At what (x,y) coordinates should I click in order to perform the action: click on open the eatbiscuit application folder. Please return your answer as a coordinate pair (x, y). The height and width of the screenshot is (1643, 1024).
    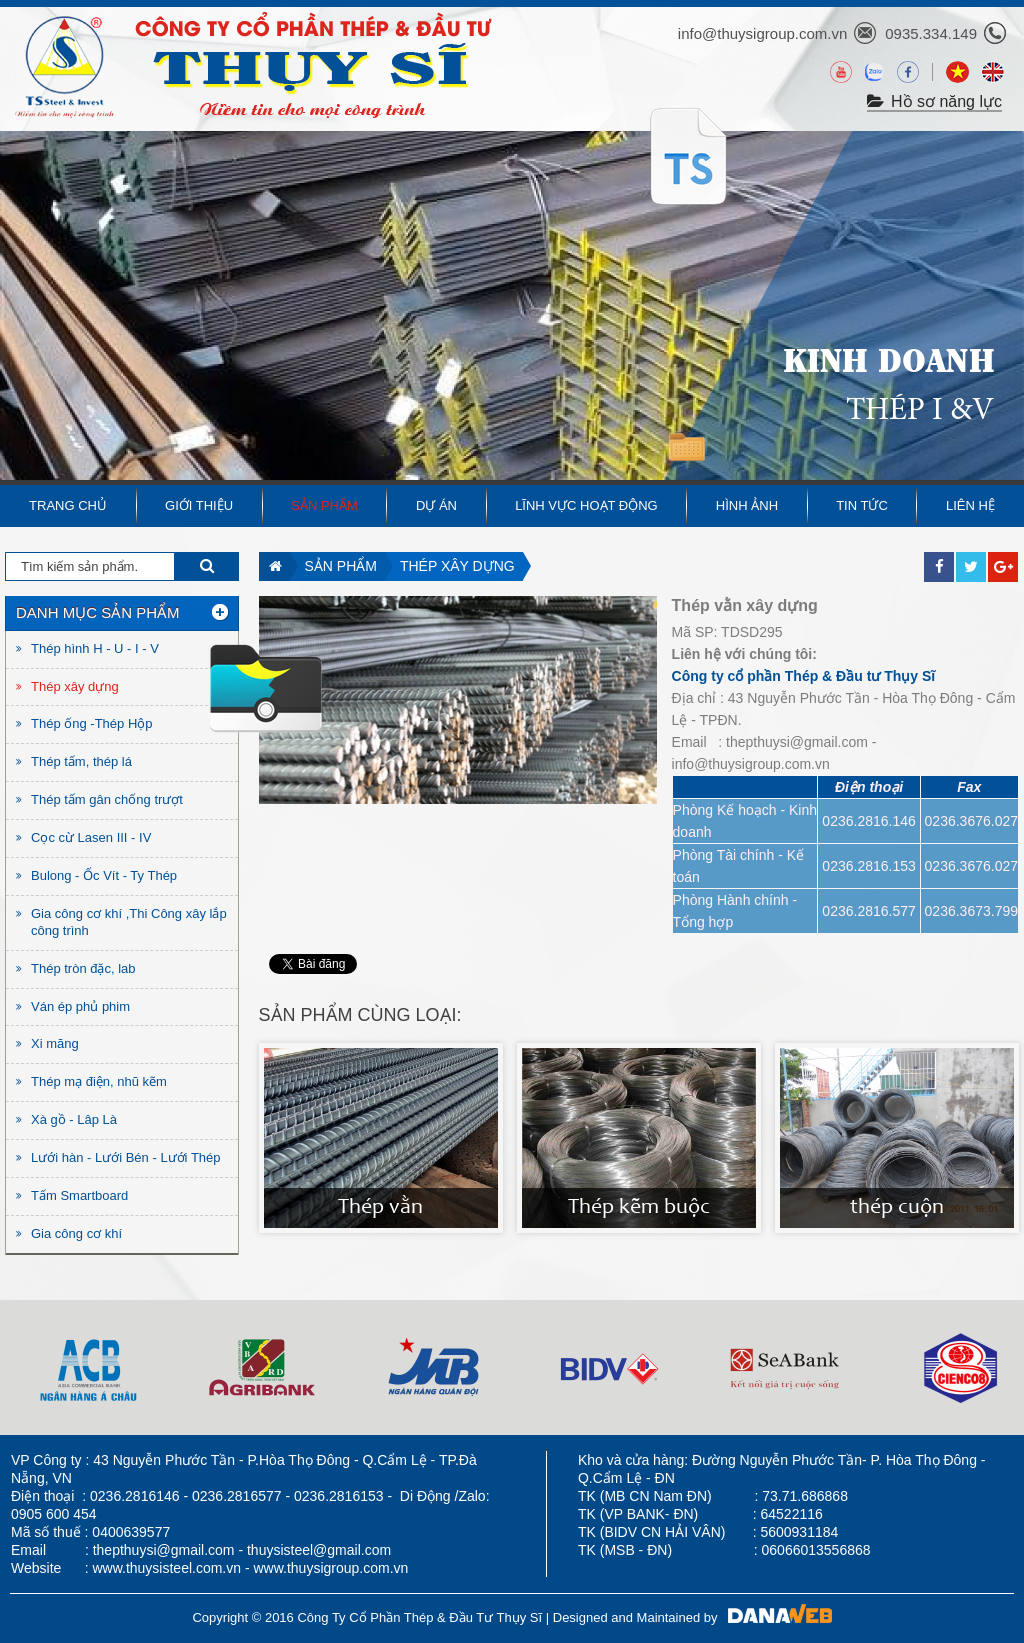
    Looking at the image, I should click on (687, 448).